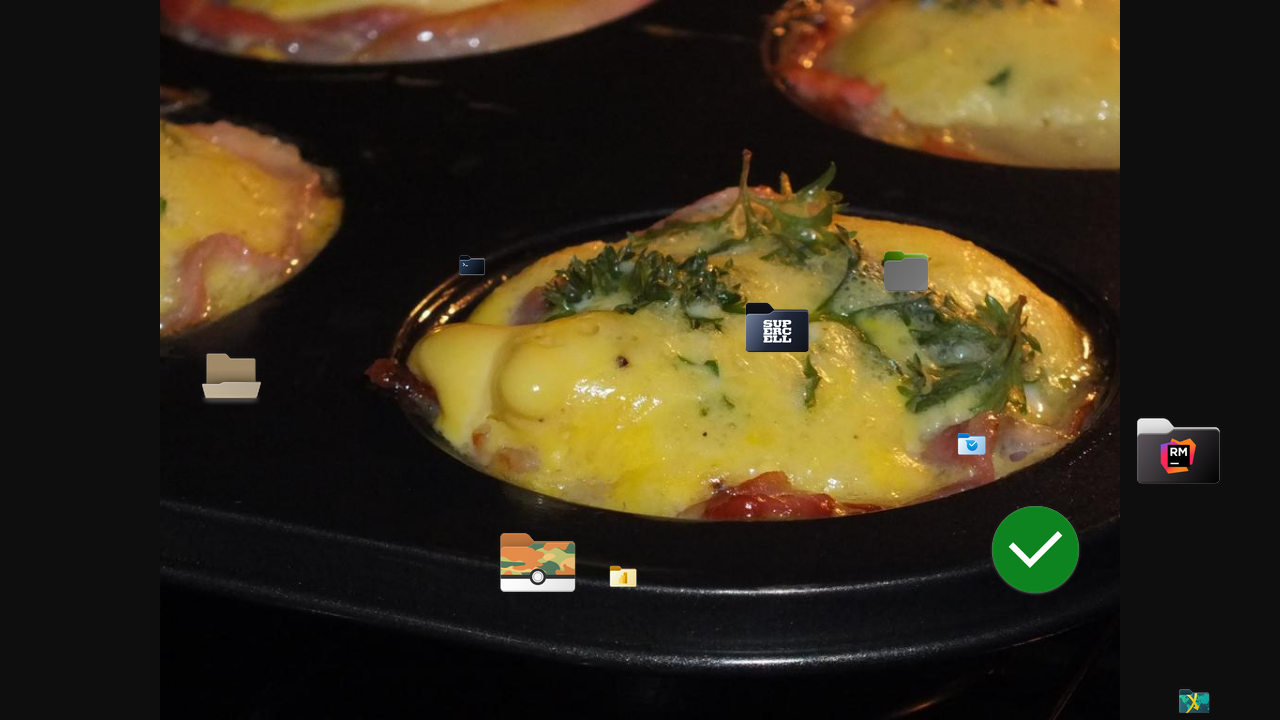 The width and height of the screenshot is (1280, 720). What do you see at coordinates (537, 564) in the screenshot?
I see `folder containing pokémon safari ball themed content` at bounding box center [537, 564].